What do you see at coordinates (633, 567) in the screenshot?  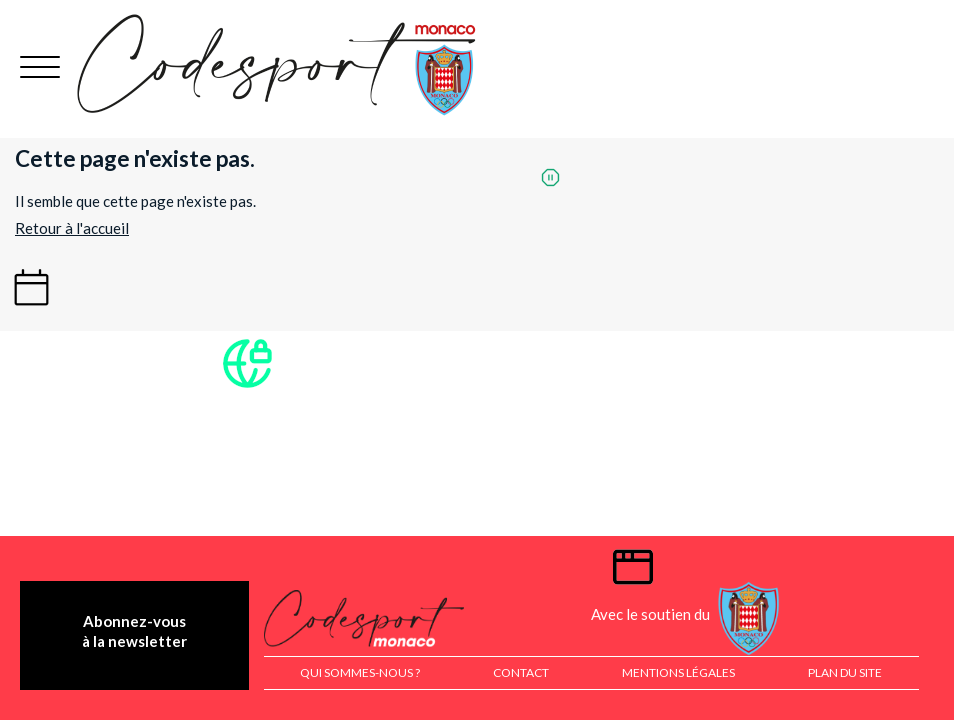 I see `open in browser window` at bounding box center [633, 567].